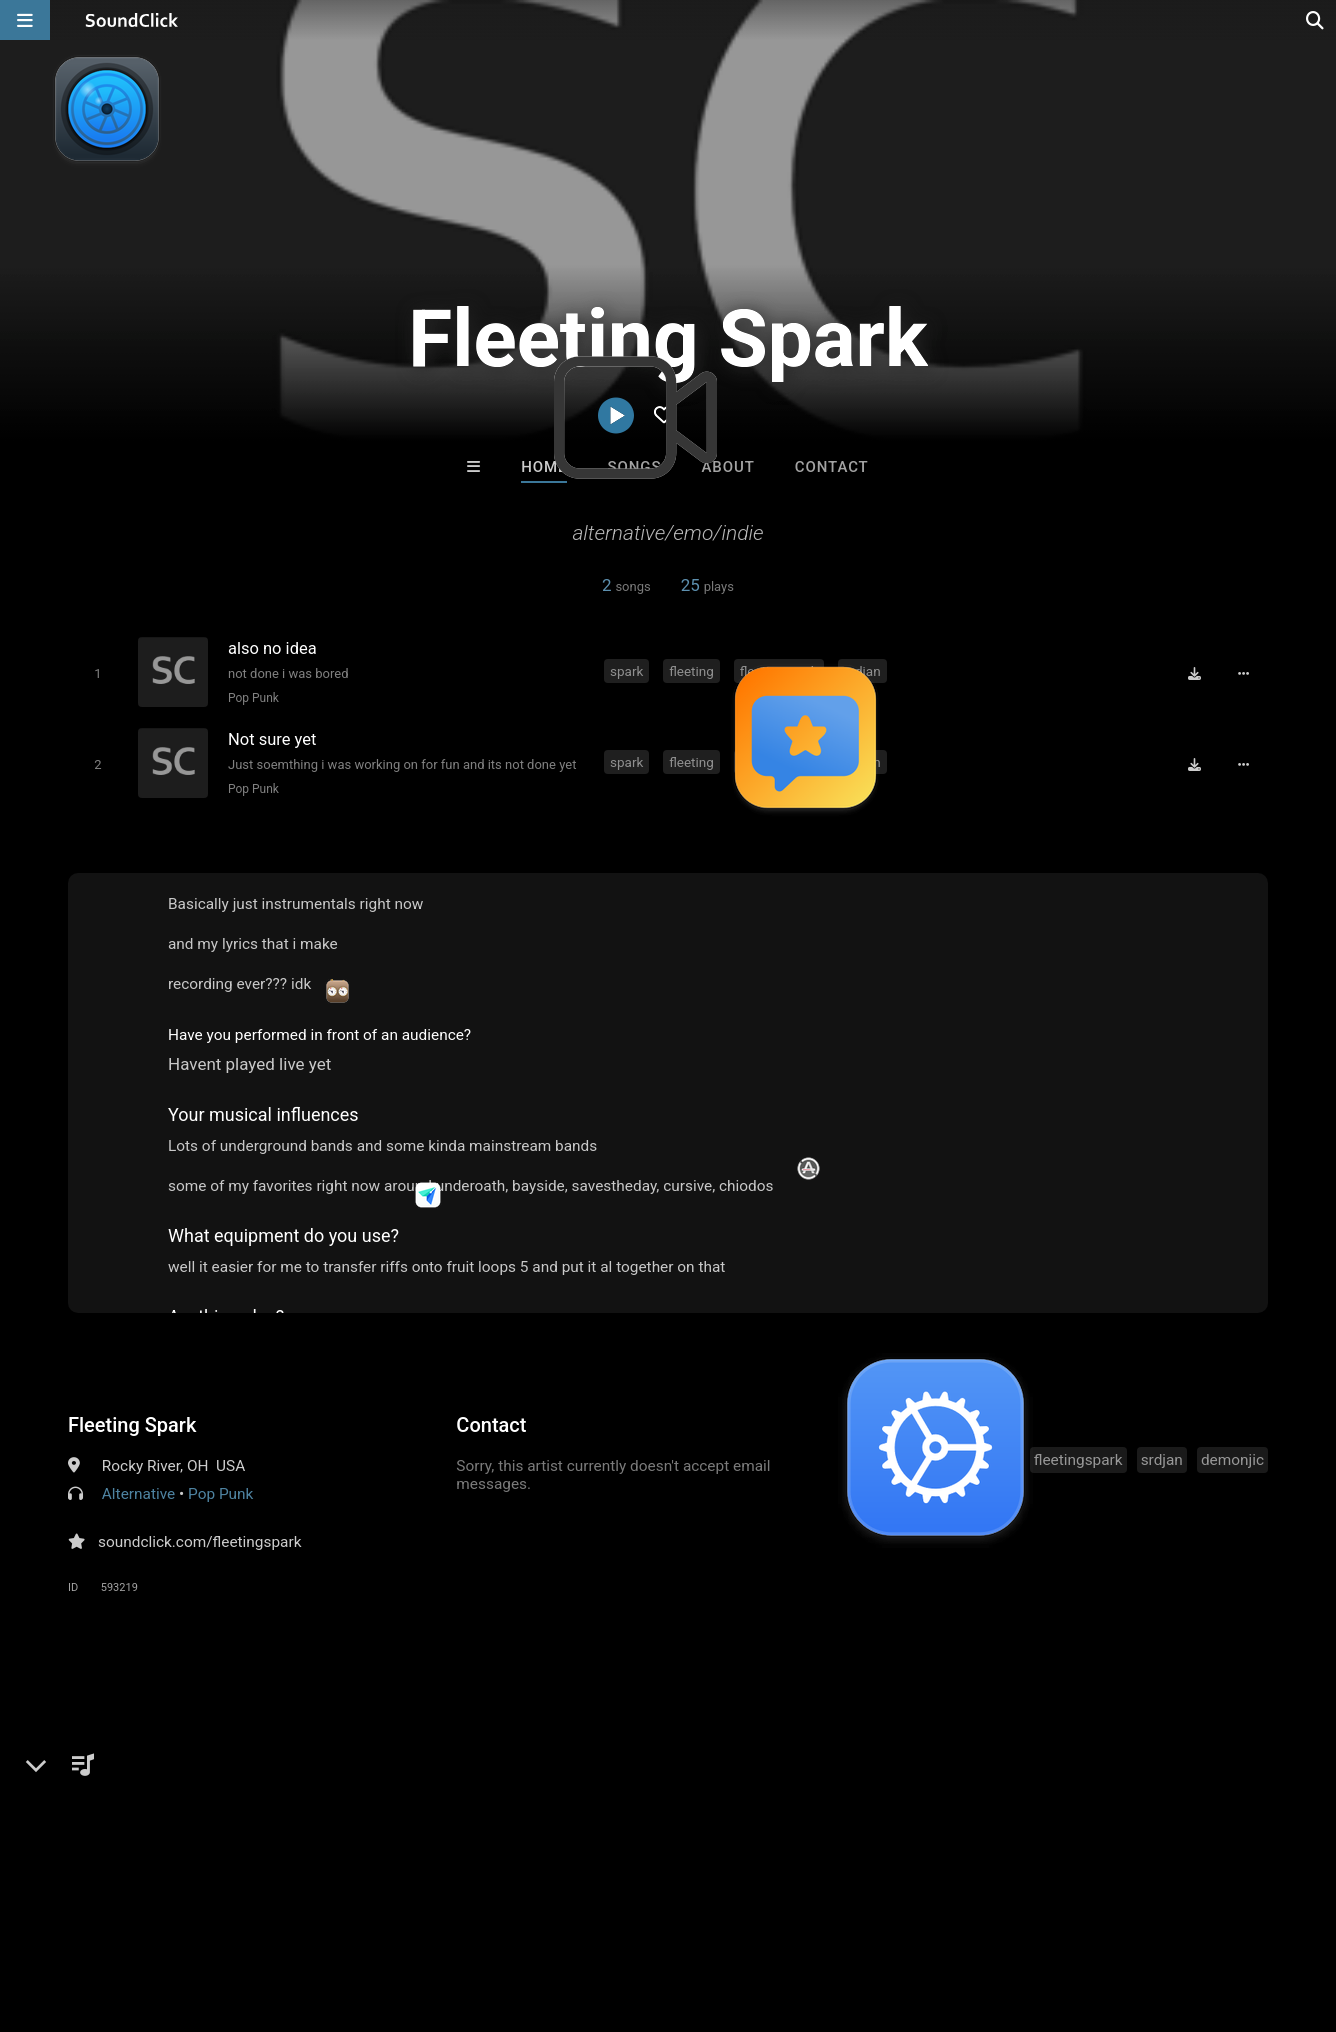  I want to click on open the chess clock app, so click(337, 991).